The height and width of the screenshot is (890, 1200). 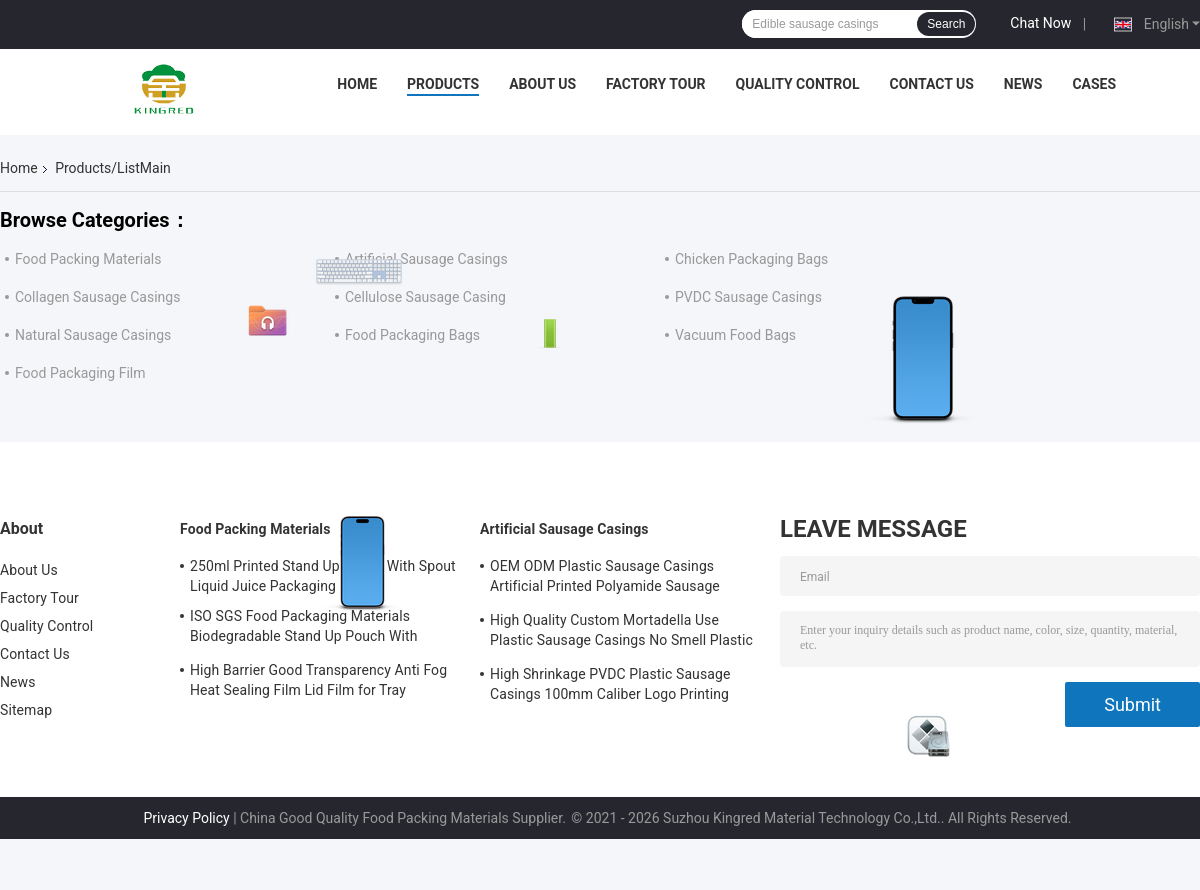 I want to click on open audacity project files folder, so click(x=267, y=321).